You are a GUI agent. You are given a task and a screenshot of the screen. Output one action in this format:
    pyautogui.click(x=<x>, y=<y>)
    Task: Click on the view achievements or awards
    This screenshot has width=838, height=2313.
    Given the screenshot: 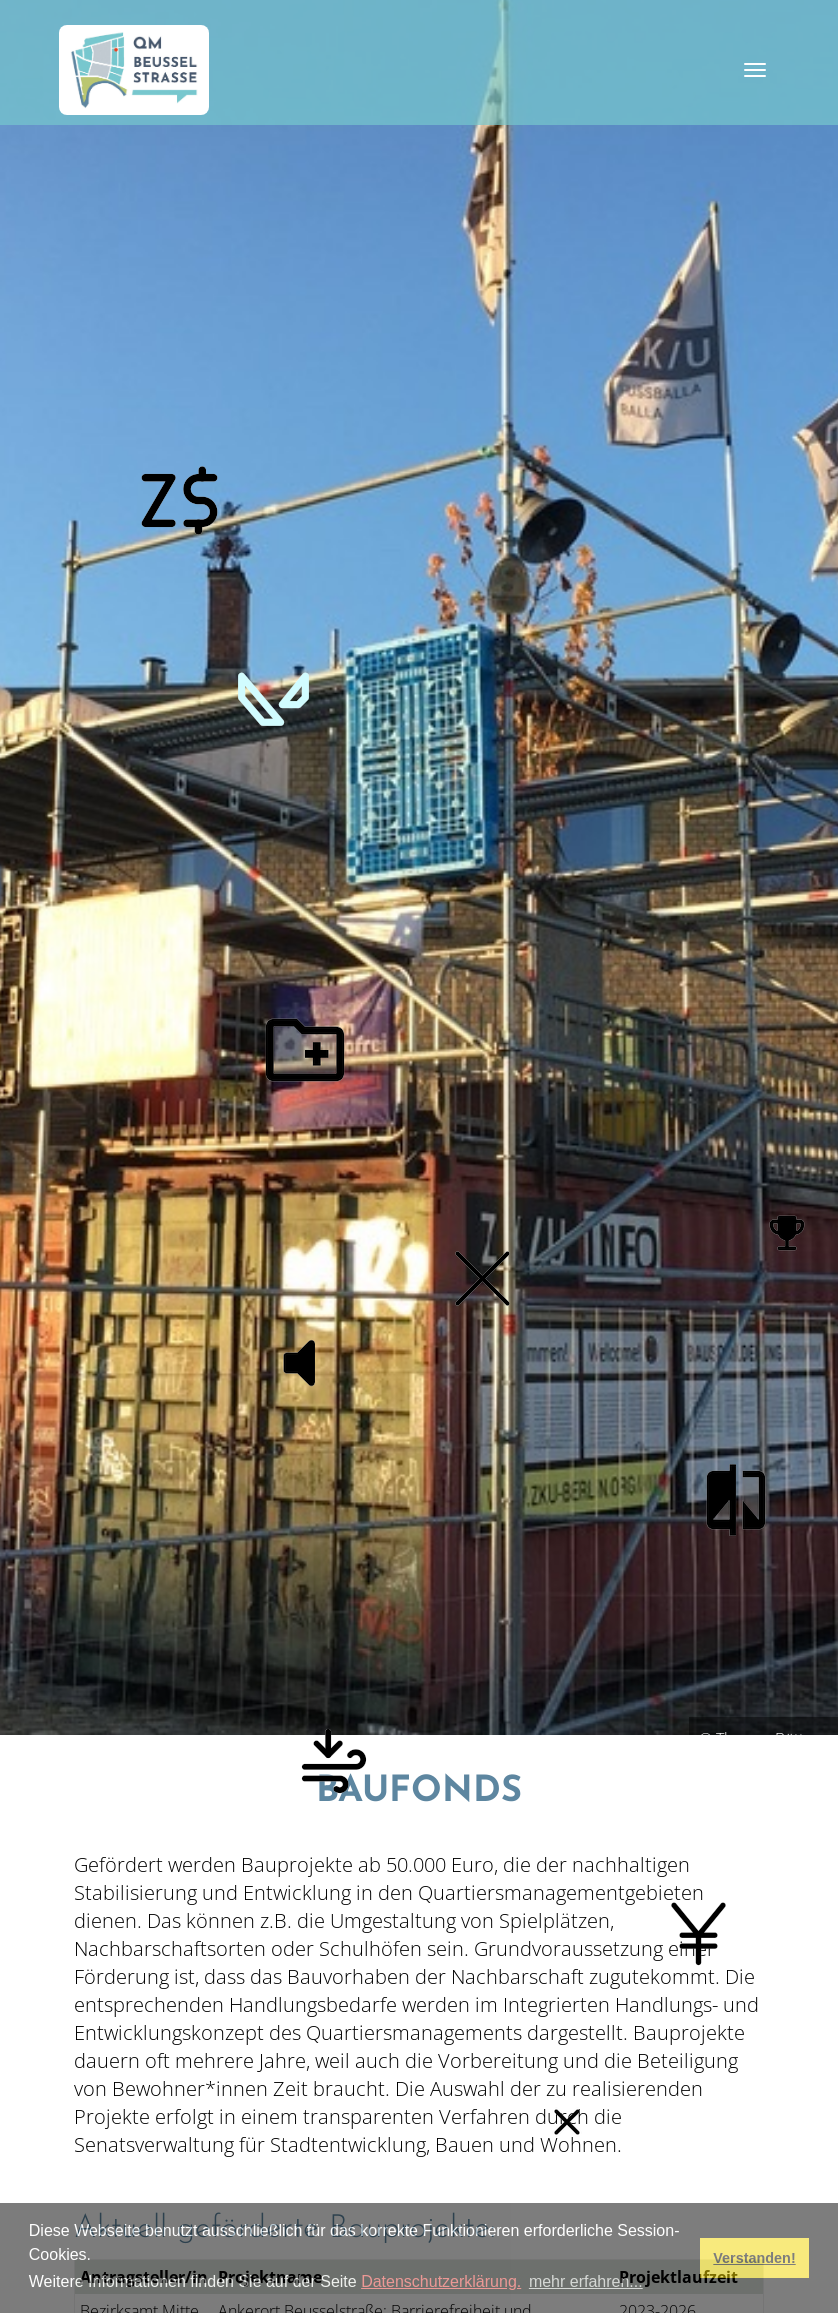 What is the action you would take?
    pyautogui.click(x=787, y=1233)
    